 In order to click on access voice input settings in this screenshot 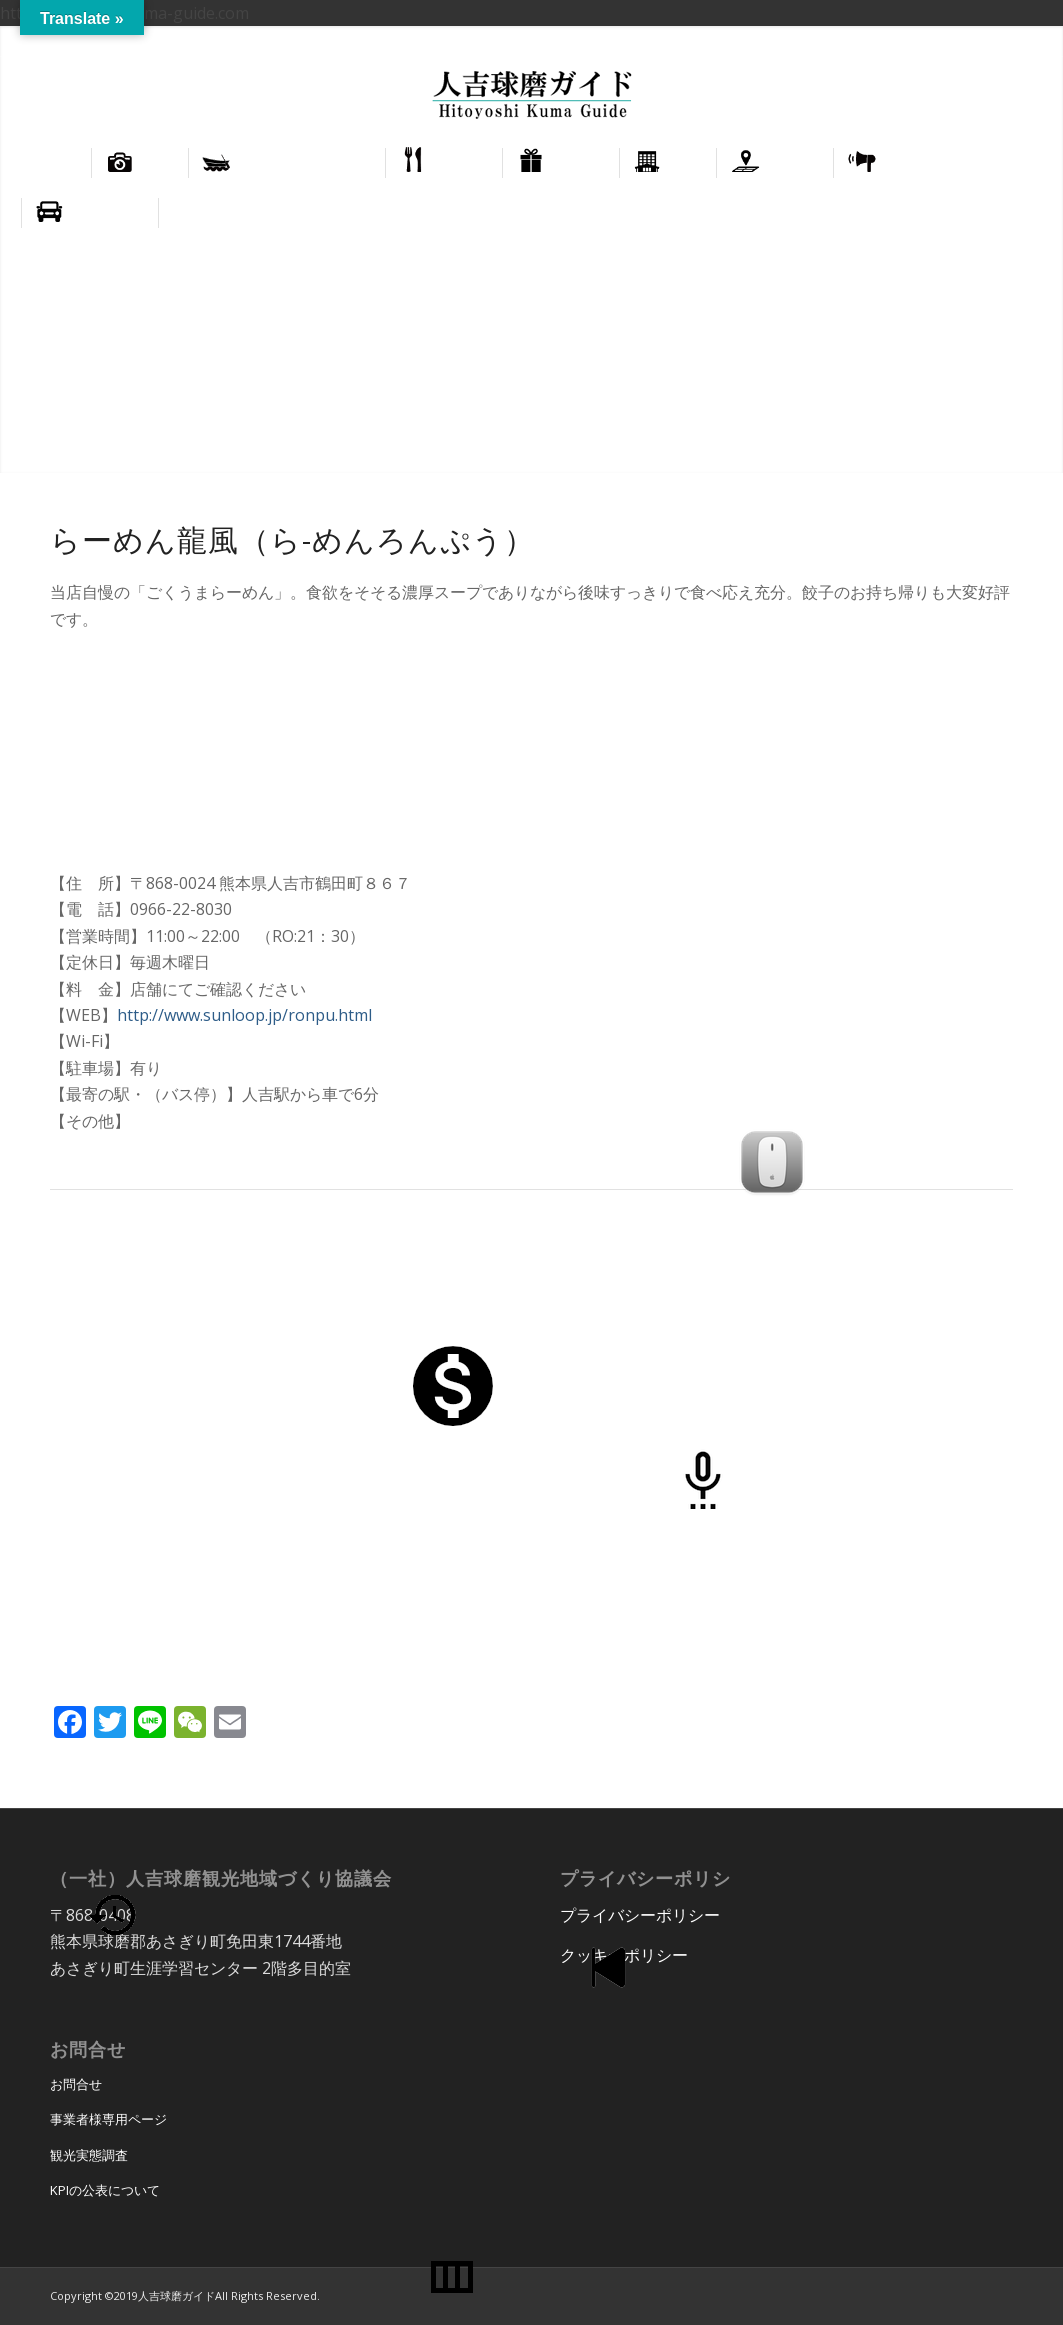, I will do `click(703, 1479)`.